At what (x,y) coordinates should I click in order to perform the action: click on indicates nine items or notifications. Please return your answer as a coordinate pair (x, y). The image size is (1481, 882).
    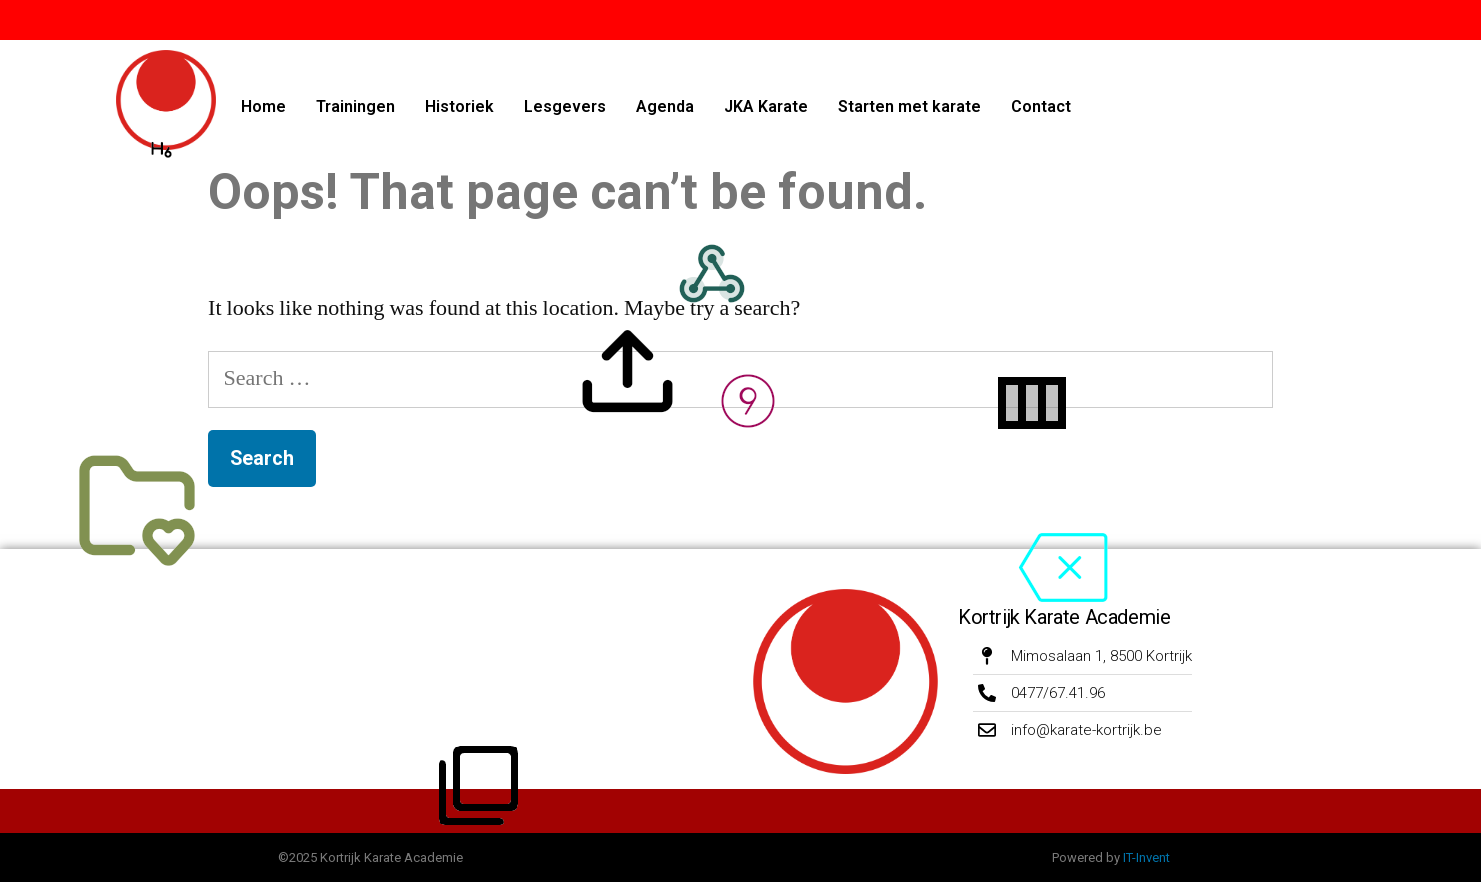
    Looking at the image, I should click on (748, 401).